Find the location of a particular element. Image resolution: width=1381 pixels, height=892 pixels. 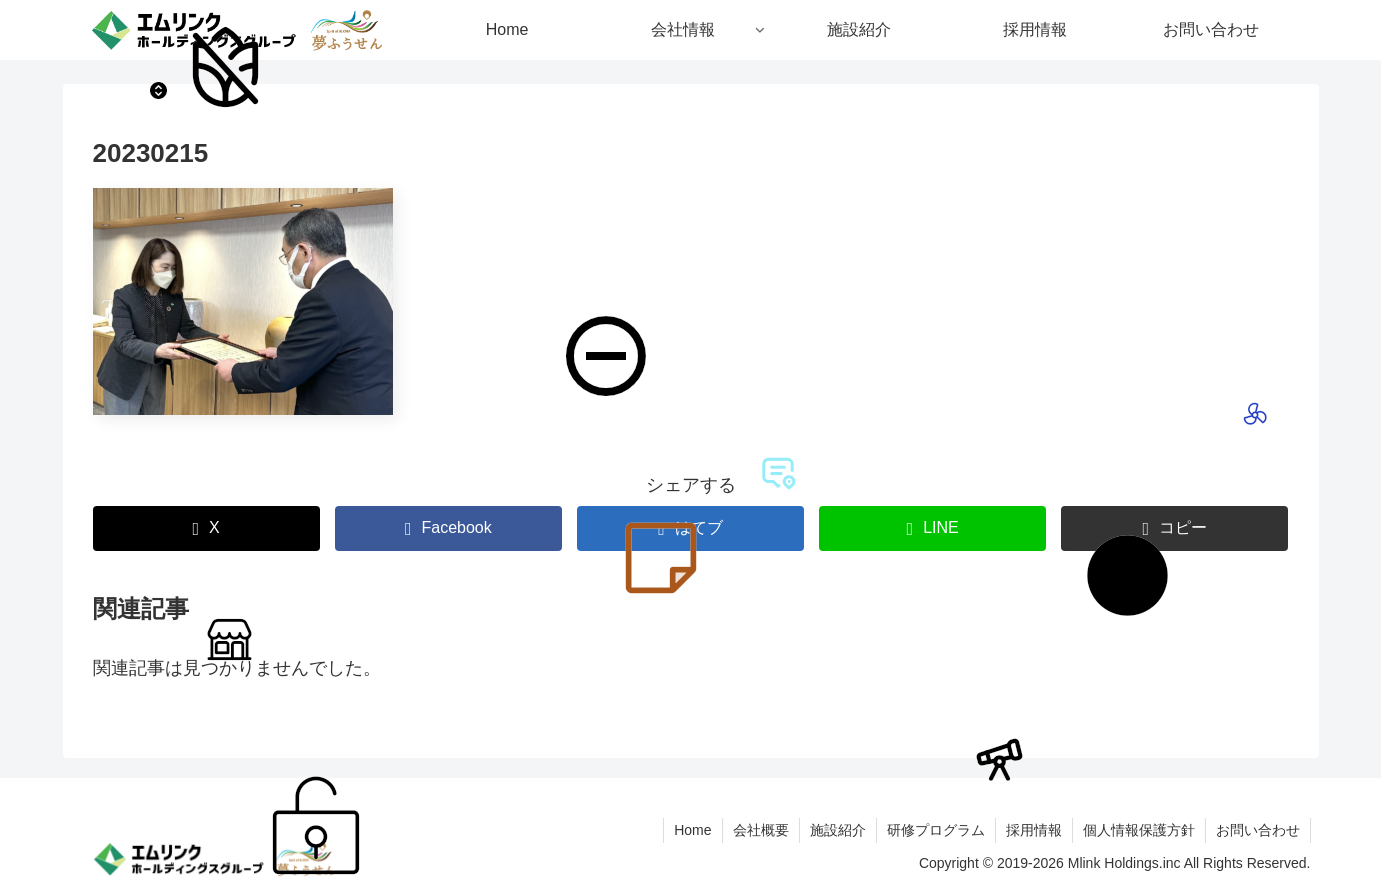

indicates gluten-free or grain-free option is located at coordinates (225, 68).